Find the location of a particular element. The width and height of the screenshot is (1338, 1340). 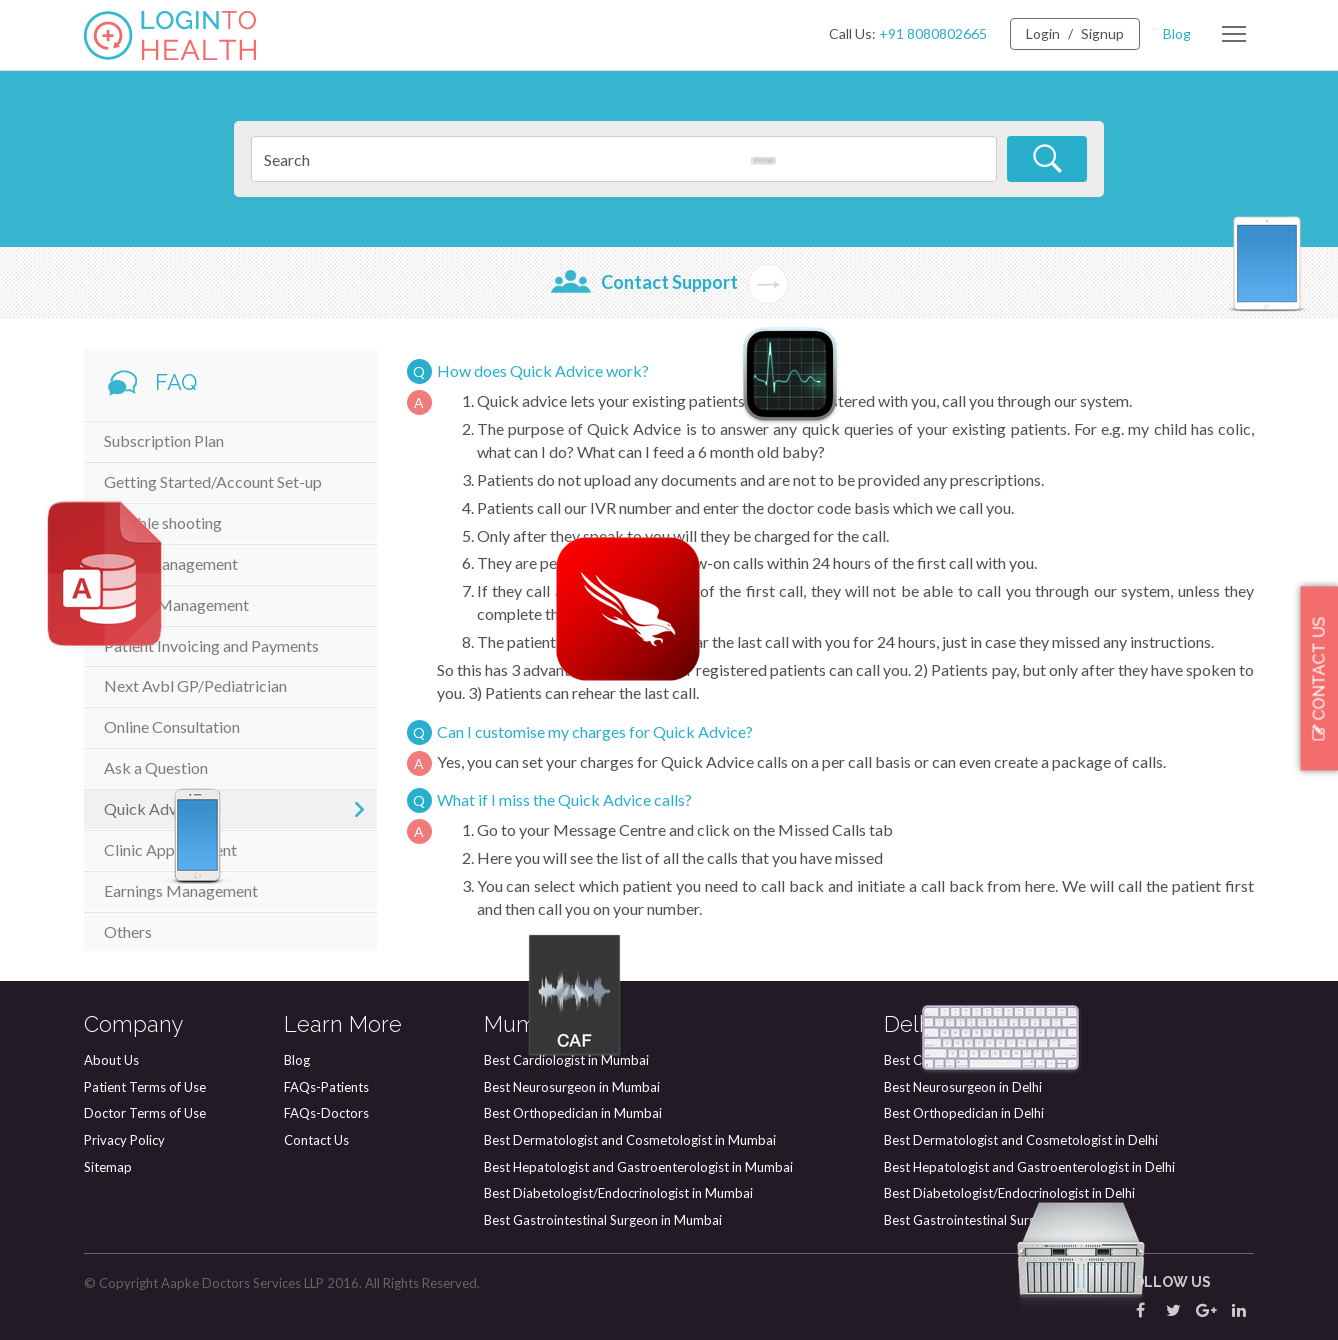

open activity monitor to view system processes is located at coordinates (790, 374).